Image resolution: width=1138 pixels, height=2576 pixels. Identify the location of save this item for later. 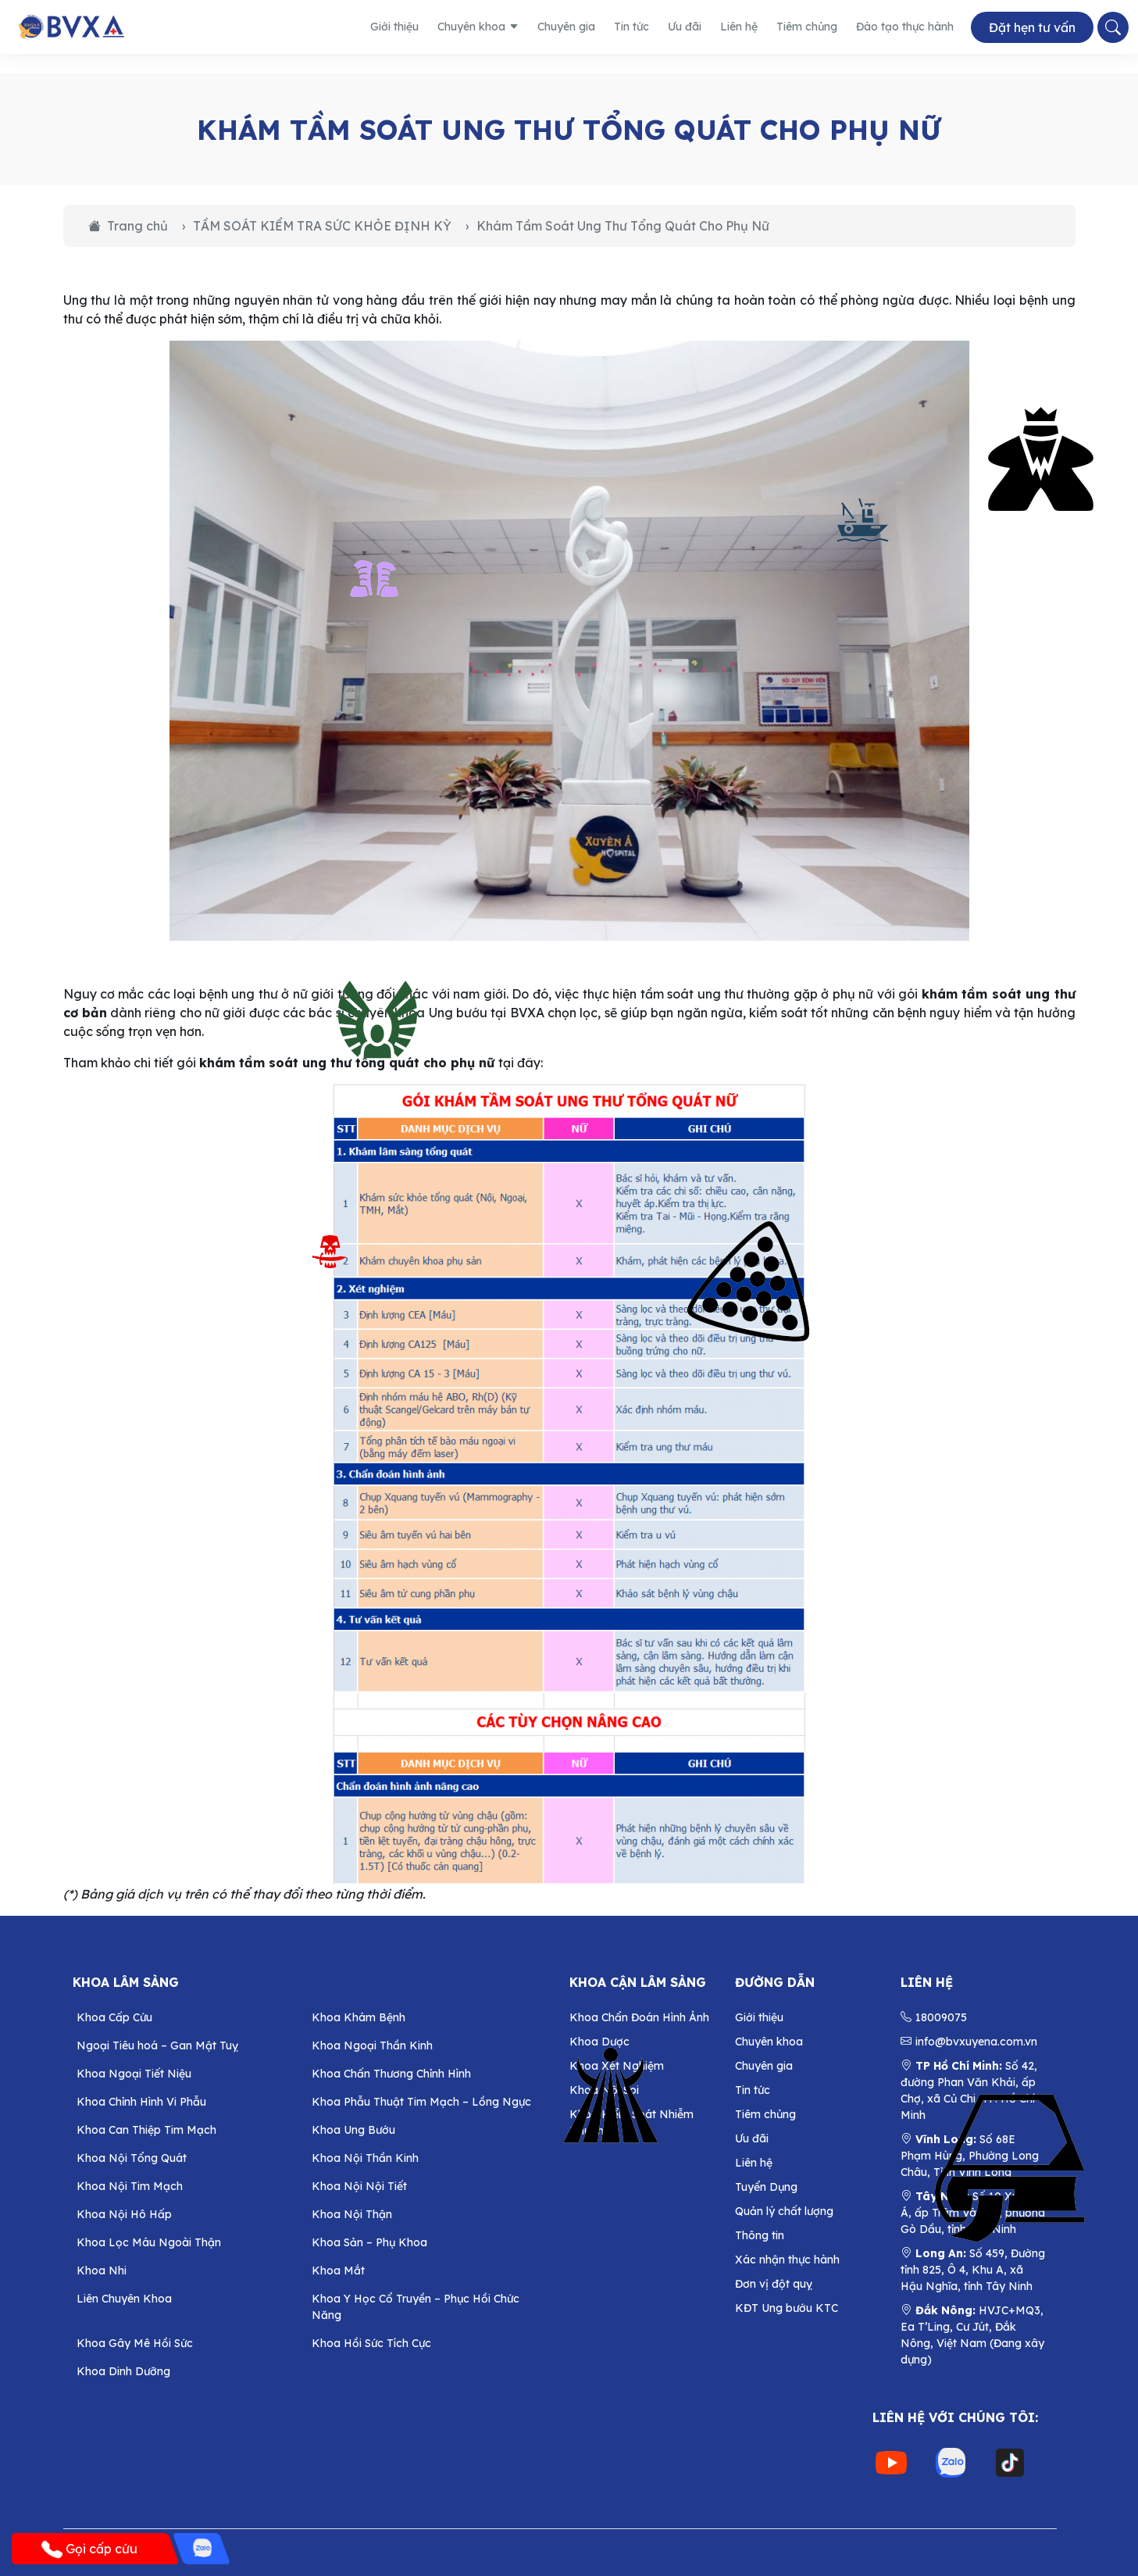
(1009, 2168).